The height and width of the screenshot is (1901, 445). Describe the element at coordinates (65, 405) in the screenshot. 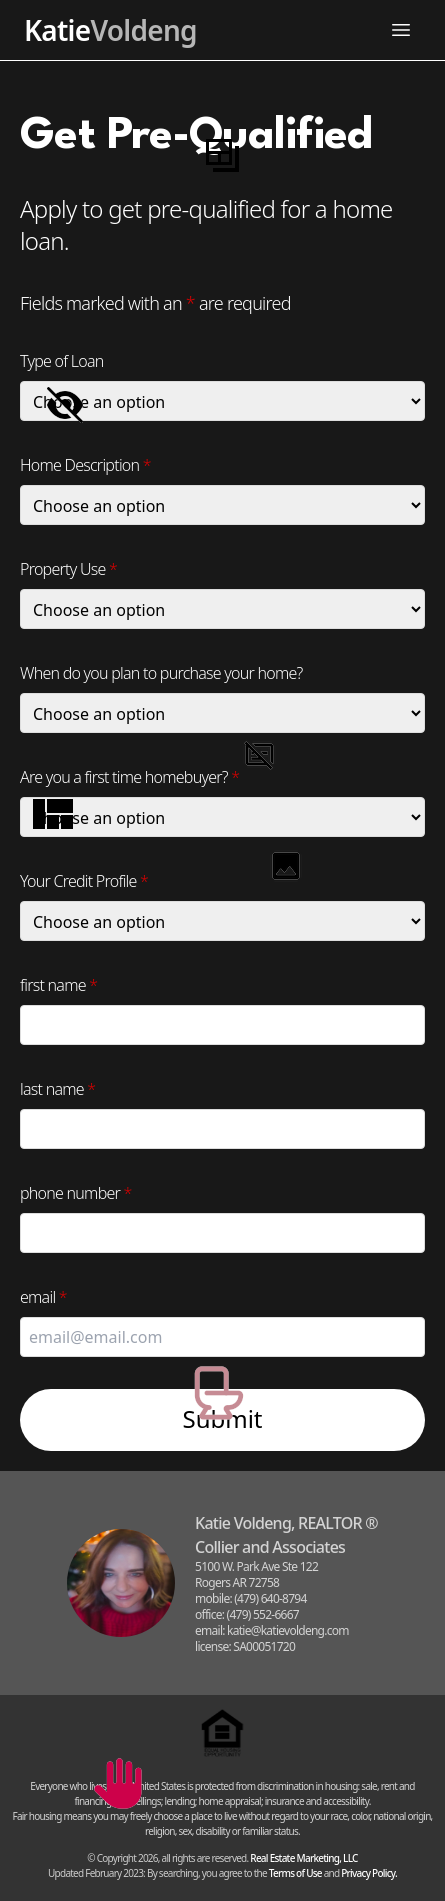

I see `hide password or sensitive content` at that location.